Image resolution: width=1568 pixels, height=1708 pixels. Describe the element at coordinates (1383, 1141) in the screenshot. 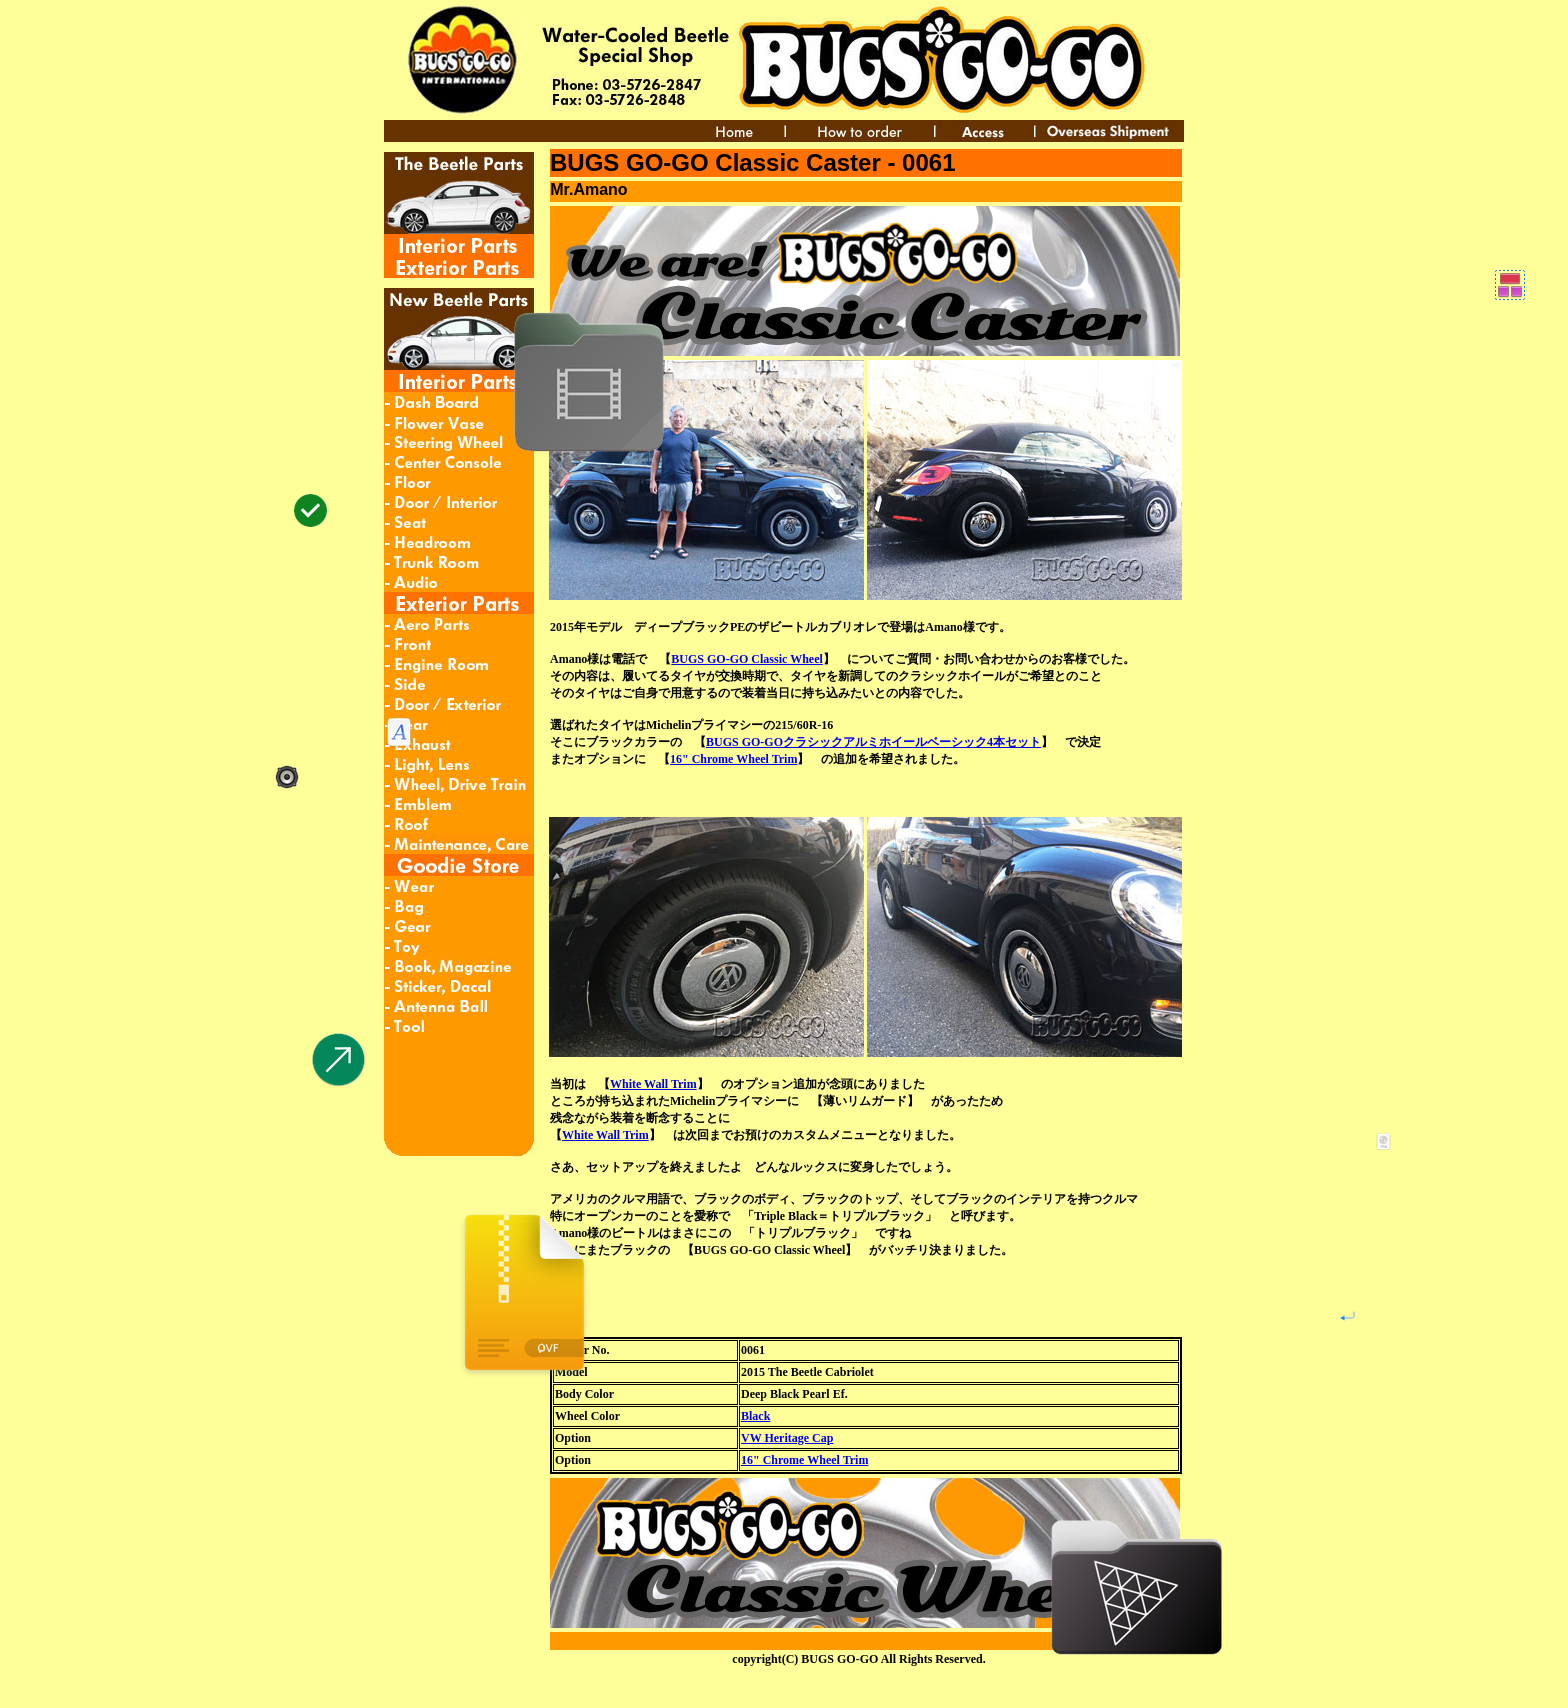

I see `raw disk image file type indicator` at that location.